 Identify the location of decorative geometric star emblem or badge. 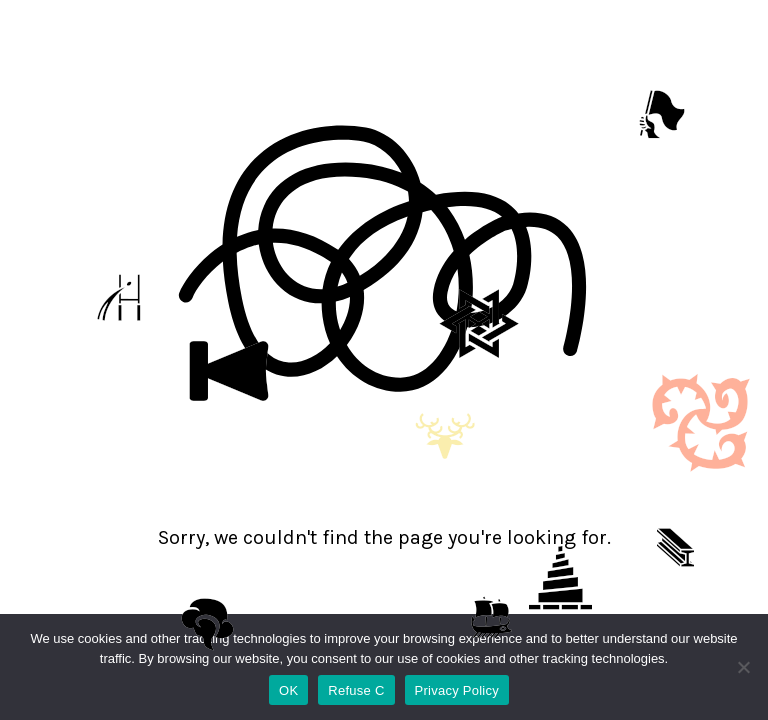
(479, 324).